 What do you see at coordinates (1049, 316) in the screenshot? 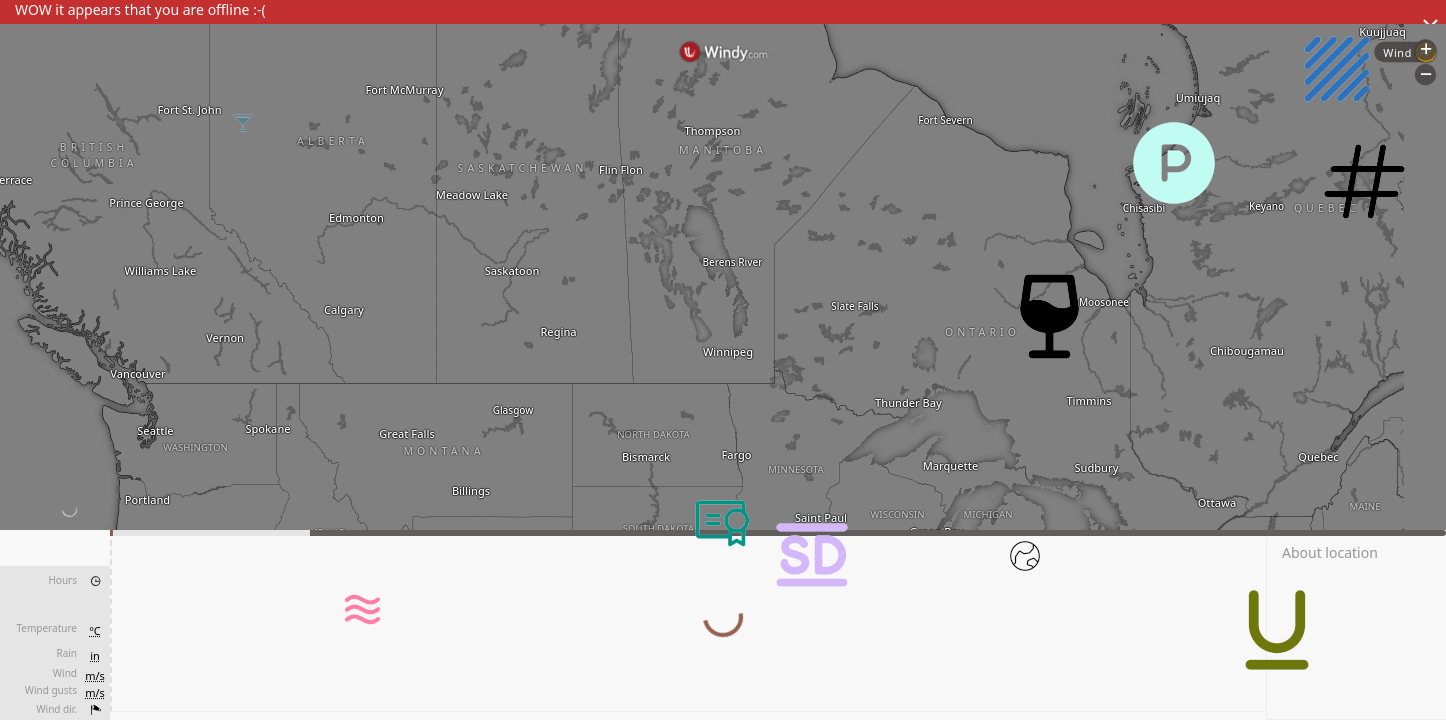
I see `indicates a full drink or beverage status` at bounding box center [1049, 316].